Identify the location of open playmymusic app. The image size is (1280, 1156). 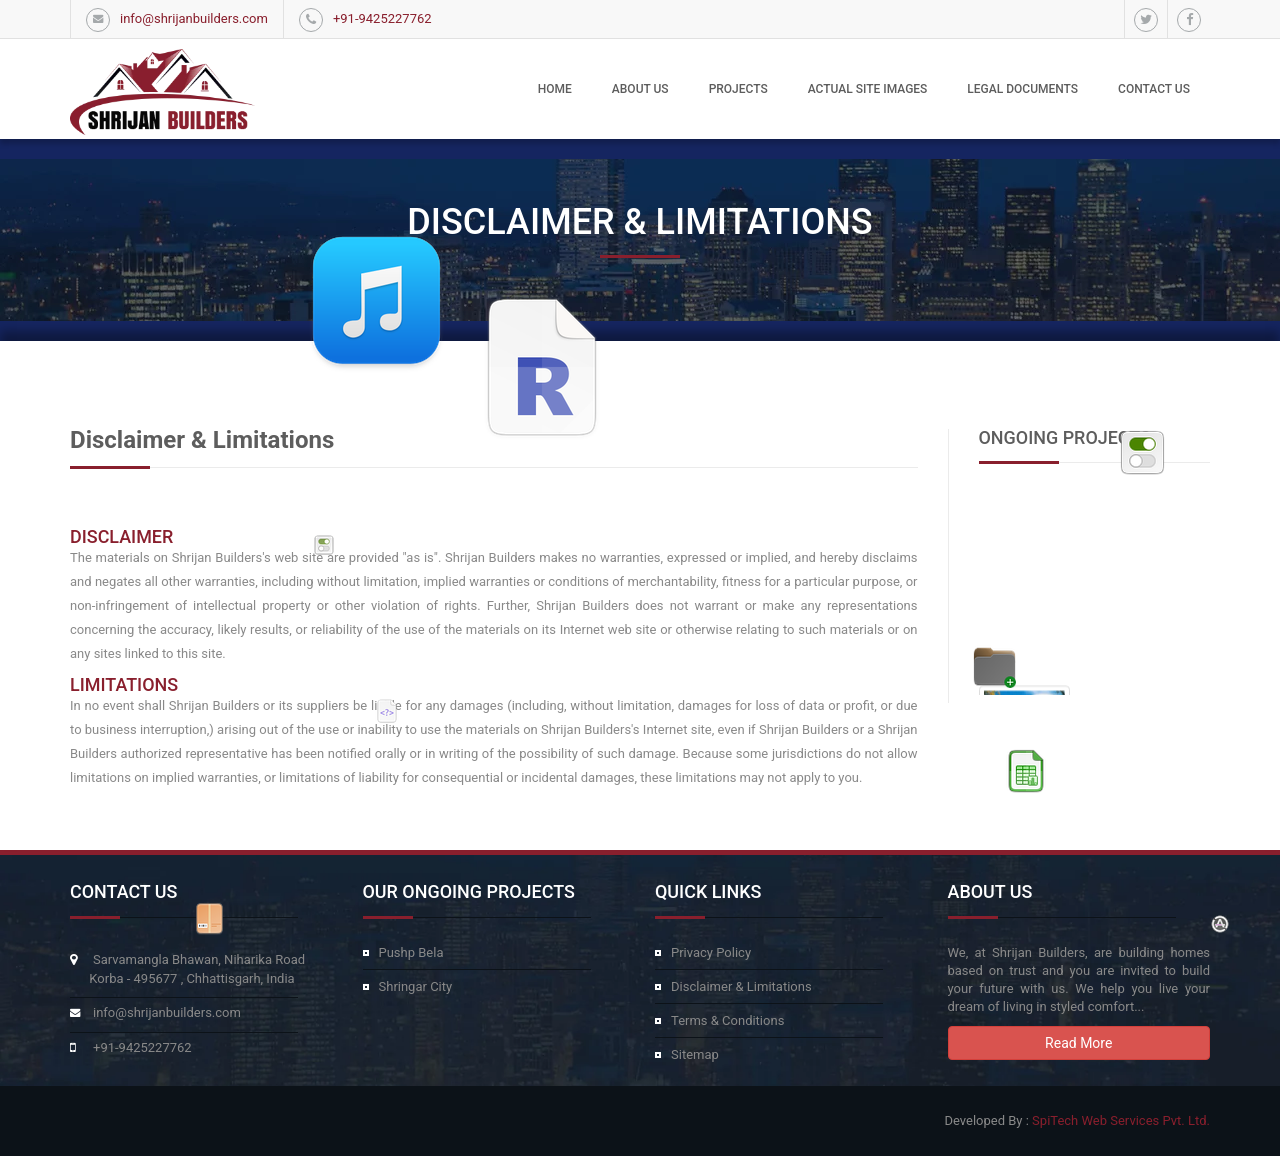
(376, 300).